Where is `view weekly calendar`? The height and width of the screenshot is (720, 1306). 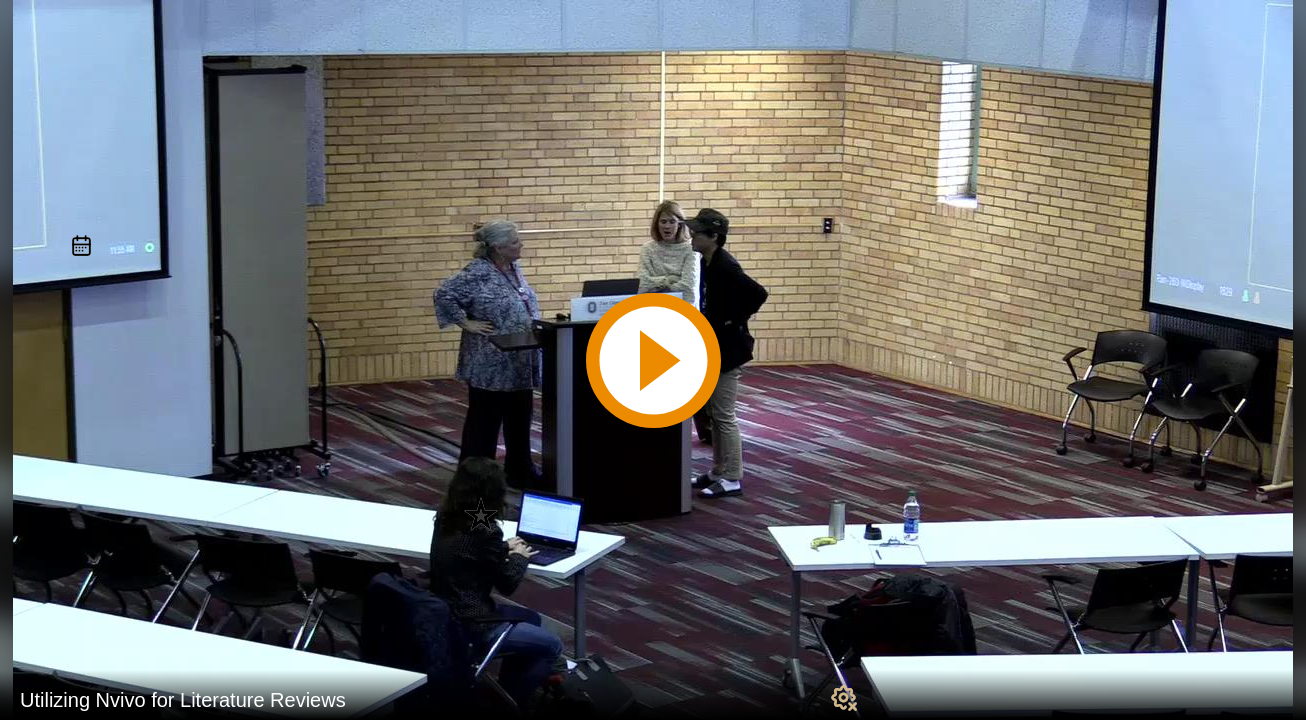 view weekly calendar is located at coordinates (81, 245).